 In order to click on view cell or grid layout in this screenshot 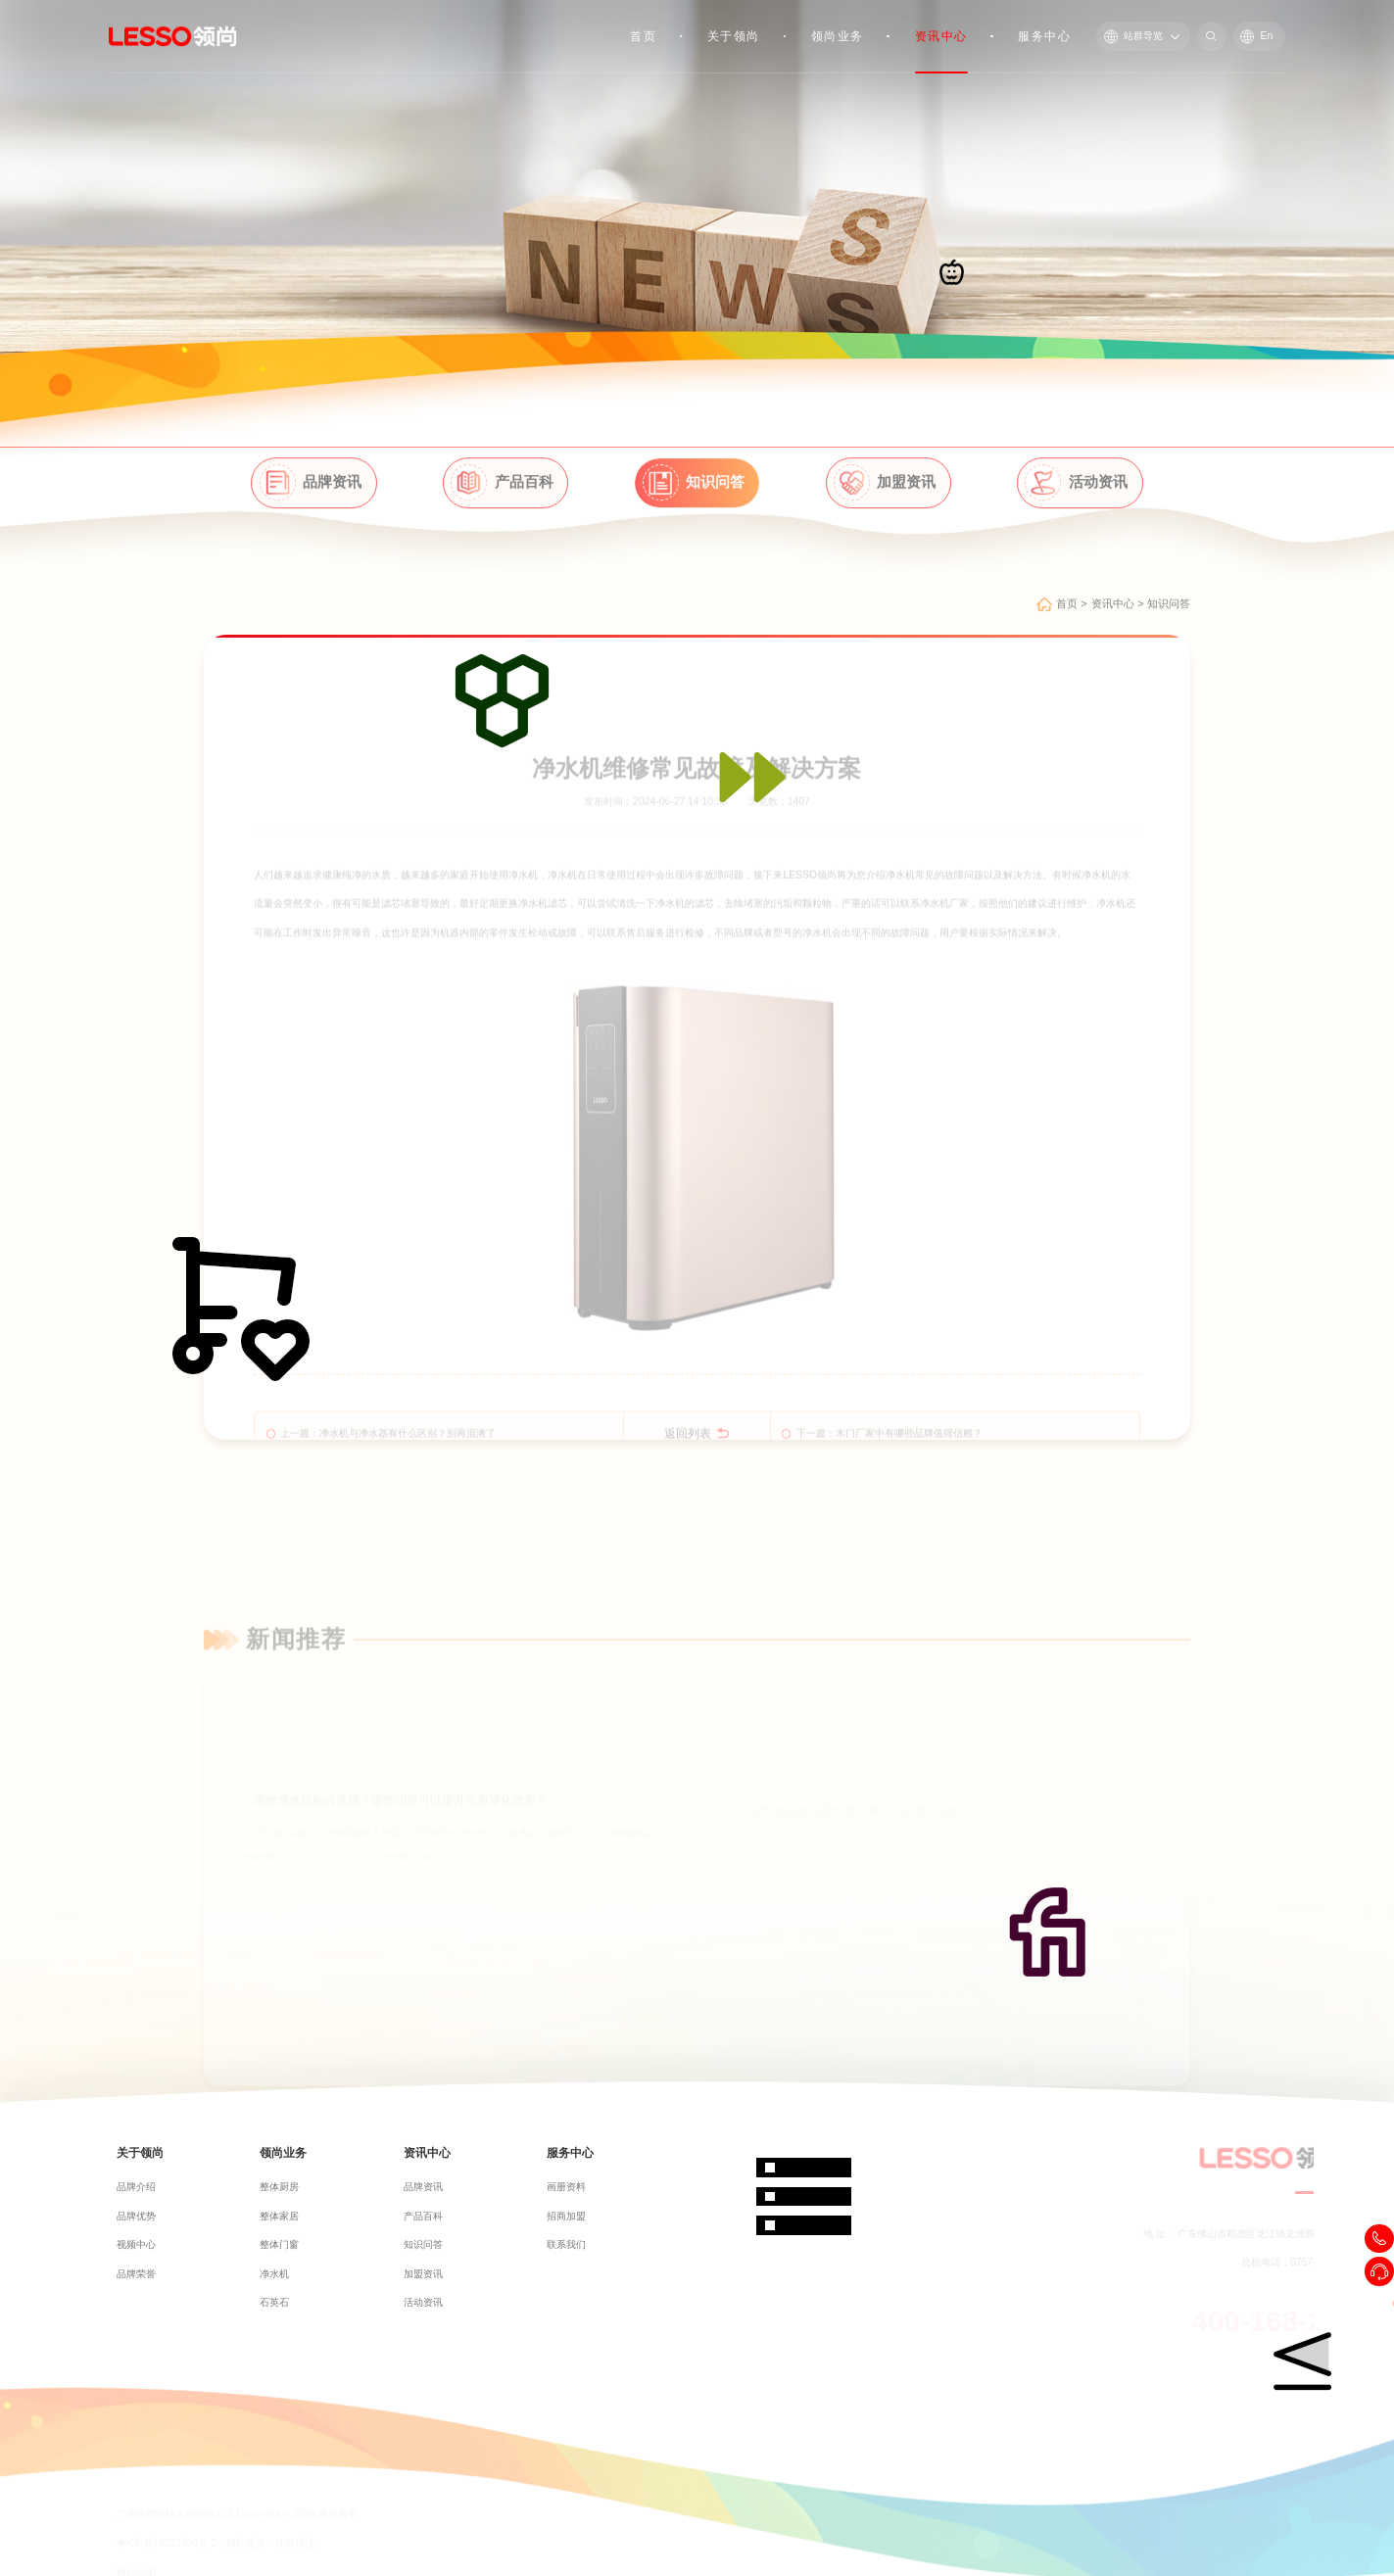, I will do `click(502, 700)`.